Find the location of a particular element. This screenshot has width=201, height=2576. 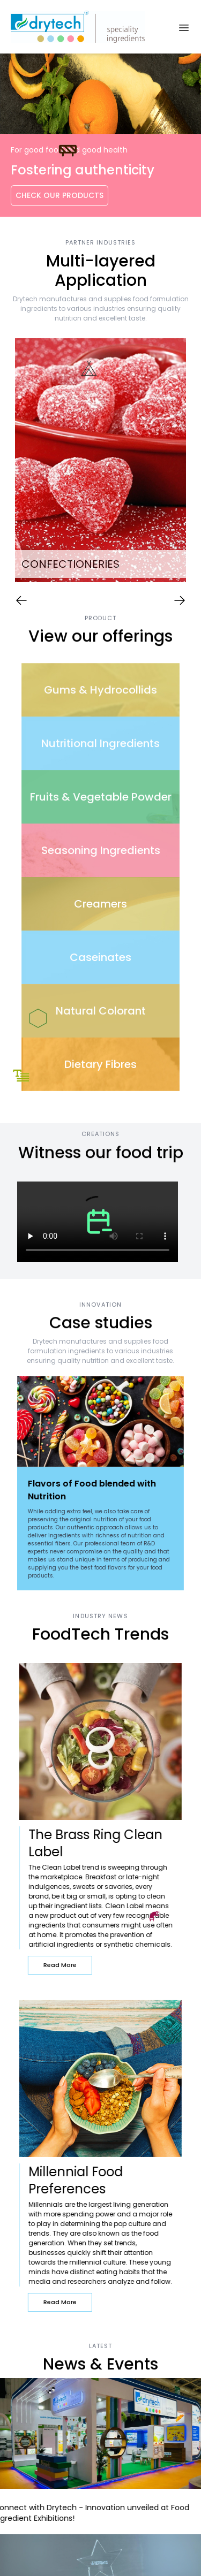

indicates a hexagonal category or shape tool is located at coordinates (38, 1018).